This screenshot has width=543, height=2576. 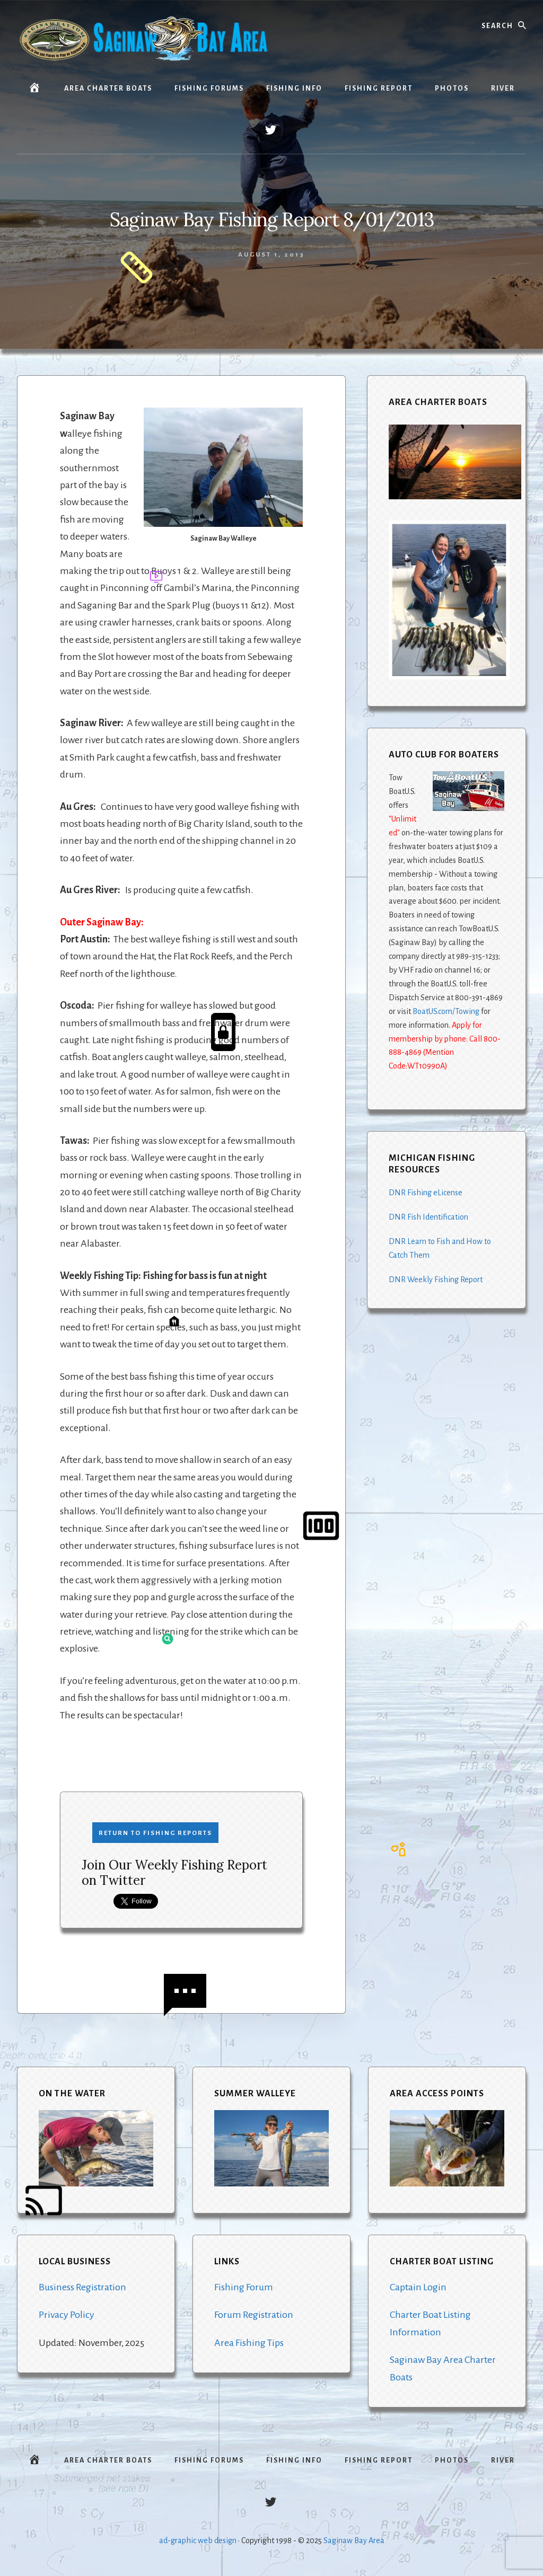 I want to click on cast your screen to a nearby device, so click(x=43, y=2200).